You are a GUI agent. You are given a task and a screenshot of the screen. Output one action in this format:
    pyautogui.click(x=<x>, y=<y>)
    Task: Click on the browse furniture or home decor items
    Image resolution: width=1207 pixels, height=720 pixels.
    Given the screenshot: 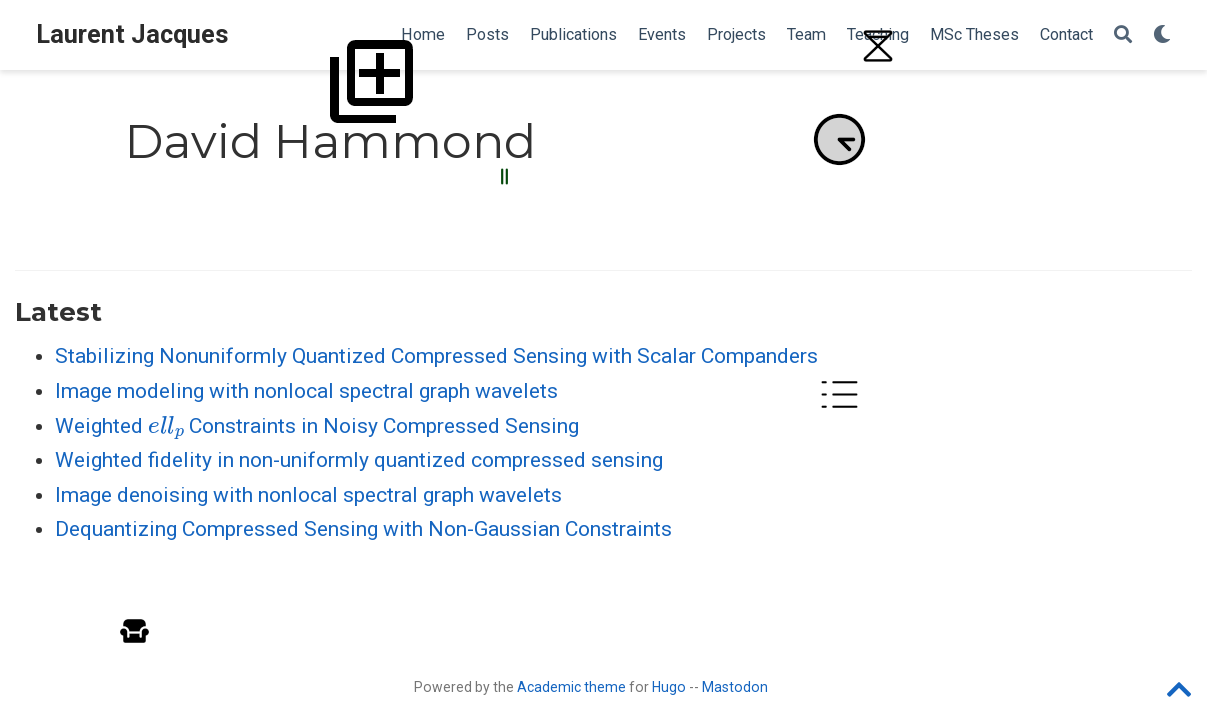 What is the action you would take?
    pyautogui.click(x=134, y=631)
    